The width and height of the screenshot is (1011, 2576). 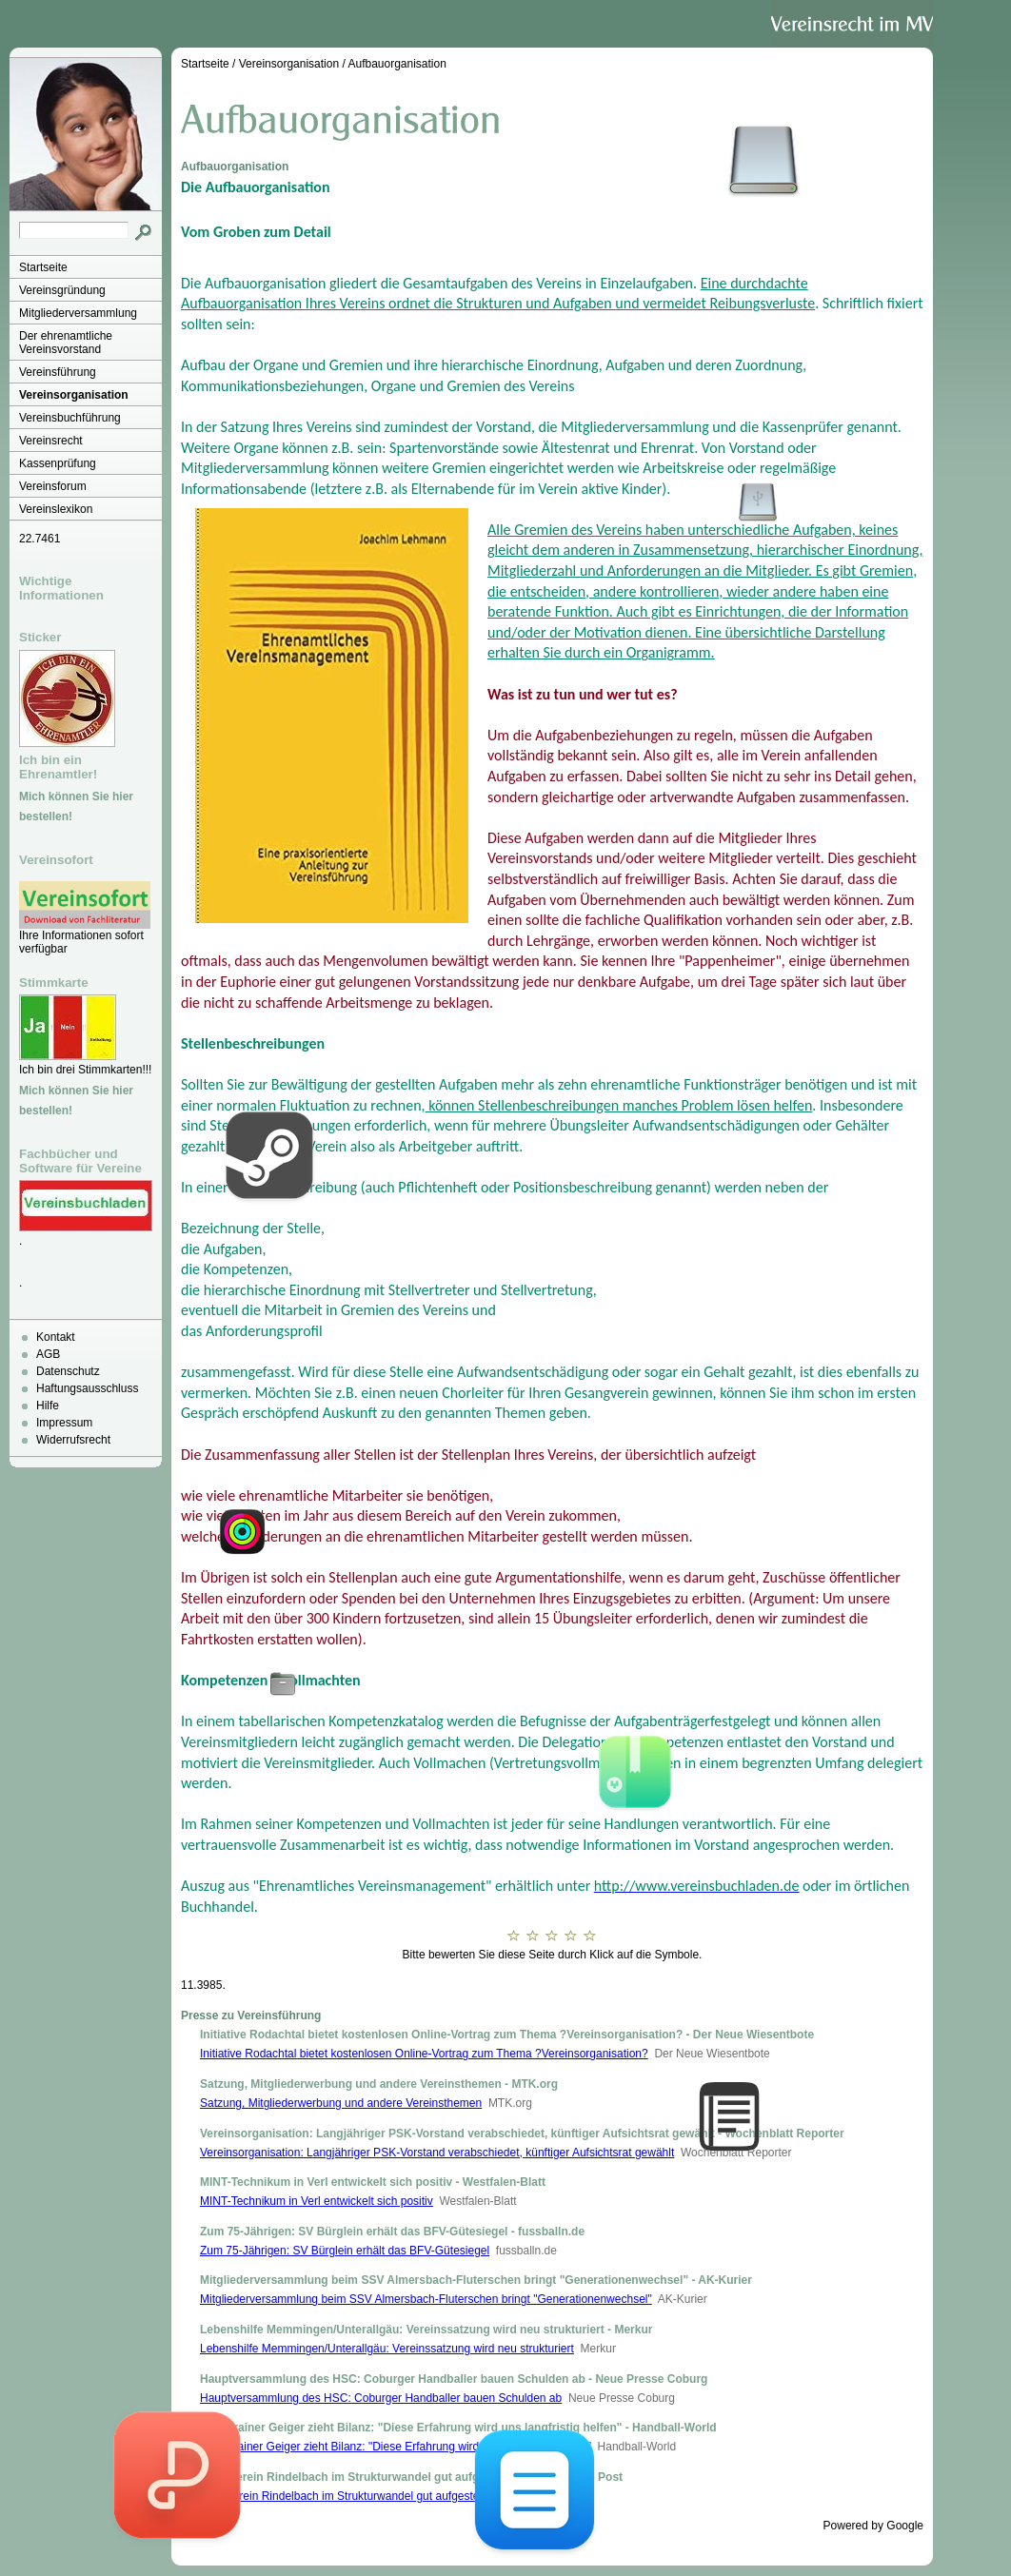 What do you see at coordinates (283, 1683) in the screenshot?
I see `open the file manager` at bounding box center [283, 1683].